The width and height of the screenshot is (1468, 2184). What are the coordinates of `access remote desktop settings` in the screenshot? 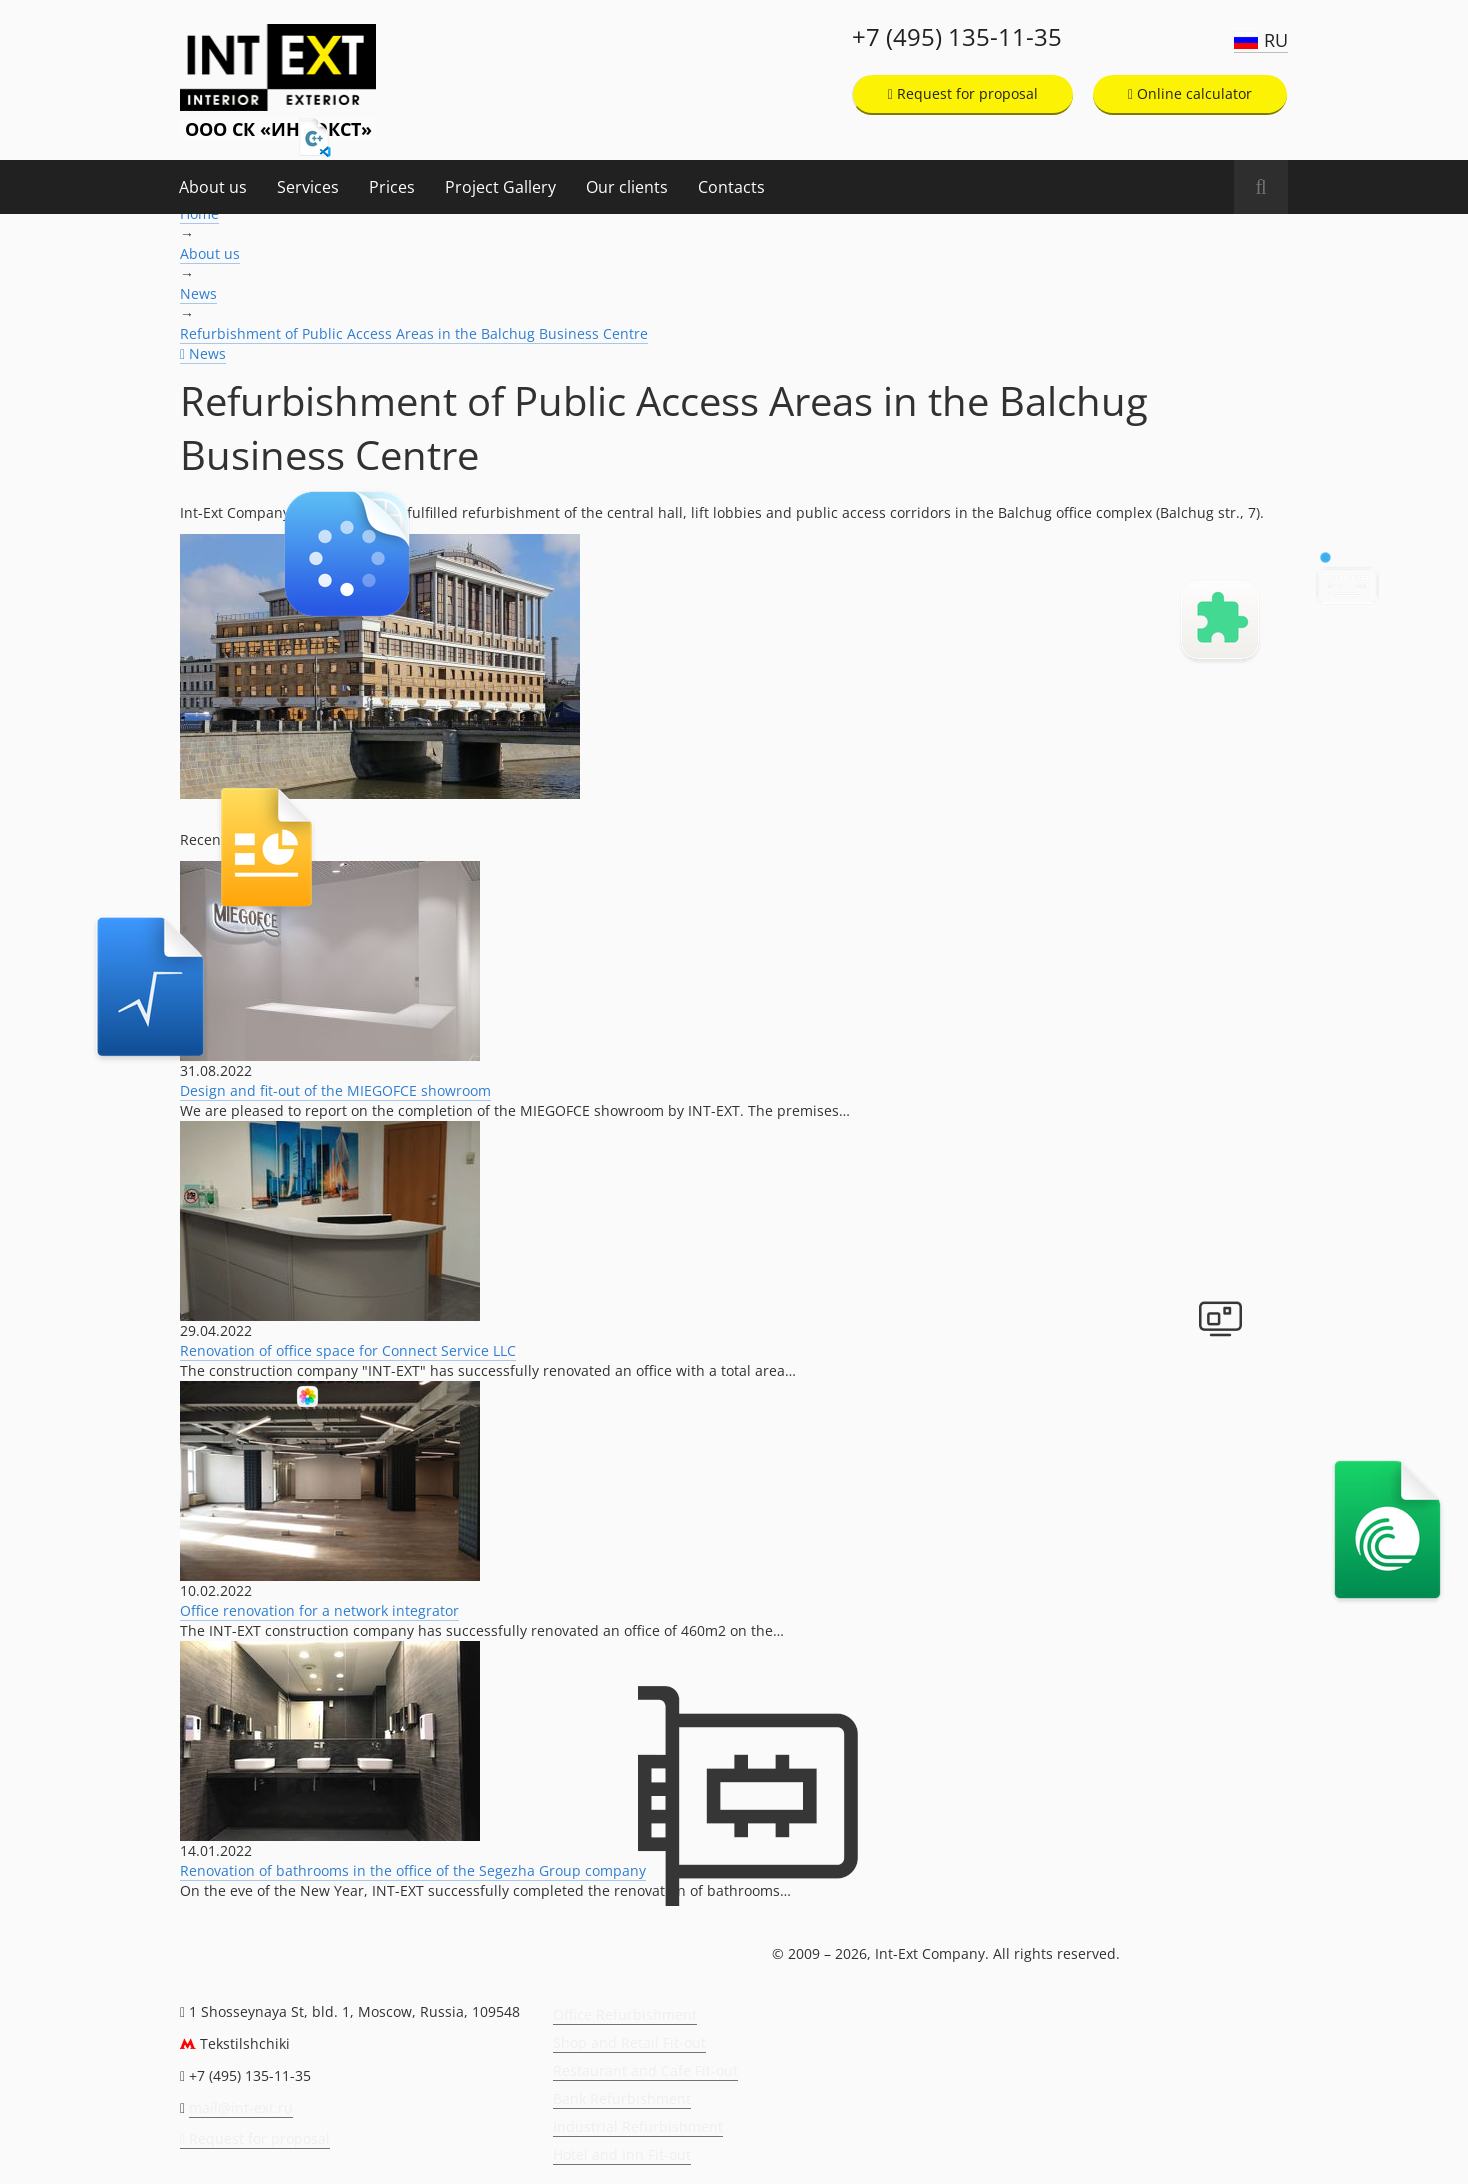 It's located at (1220, 1317).